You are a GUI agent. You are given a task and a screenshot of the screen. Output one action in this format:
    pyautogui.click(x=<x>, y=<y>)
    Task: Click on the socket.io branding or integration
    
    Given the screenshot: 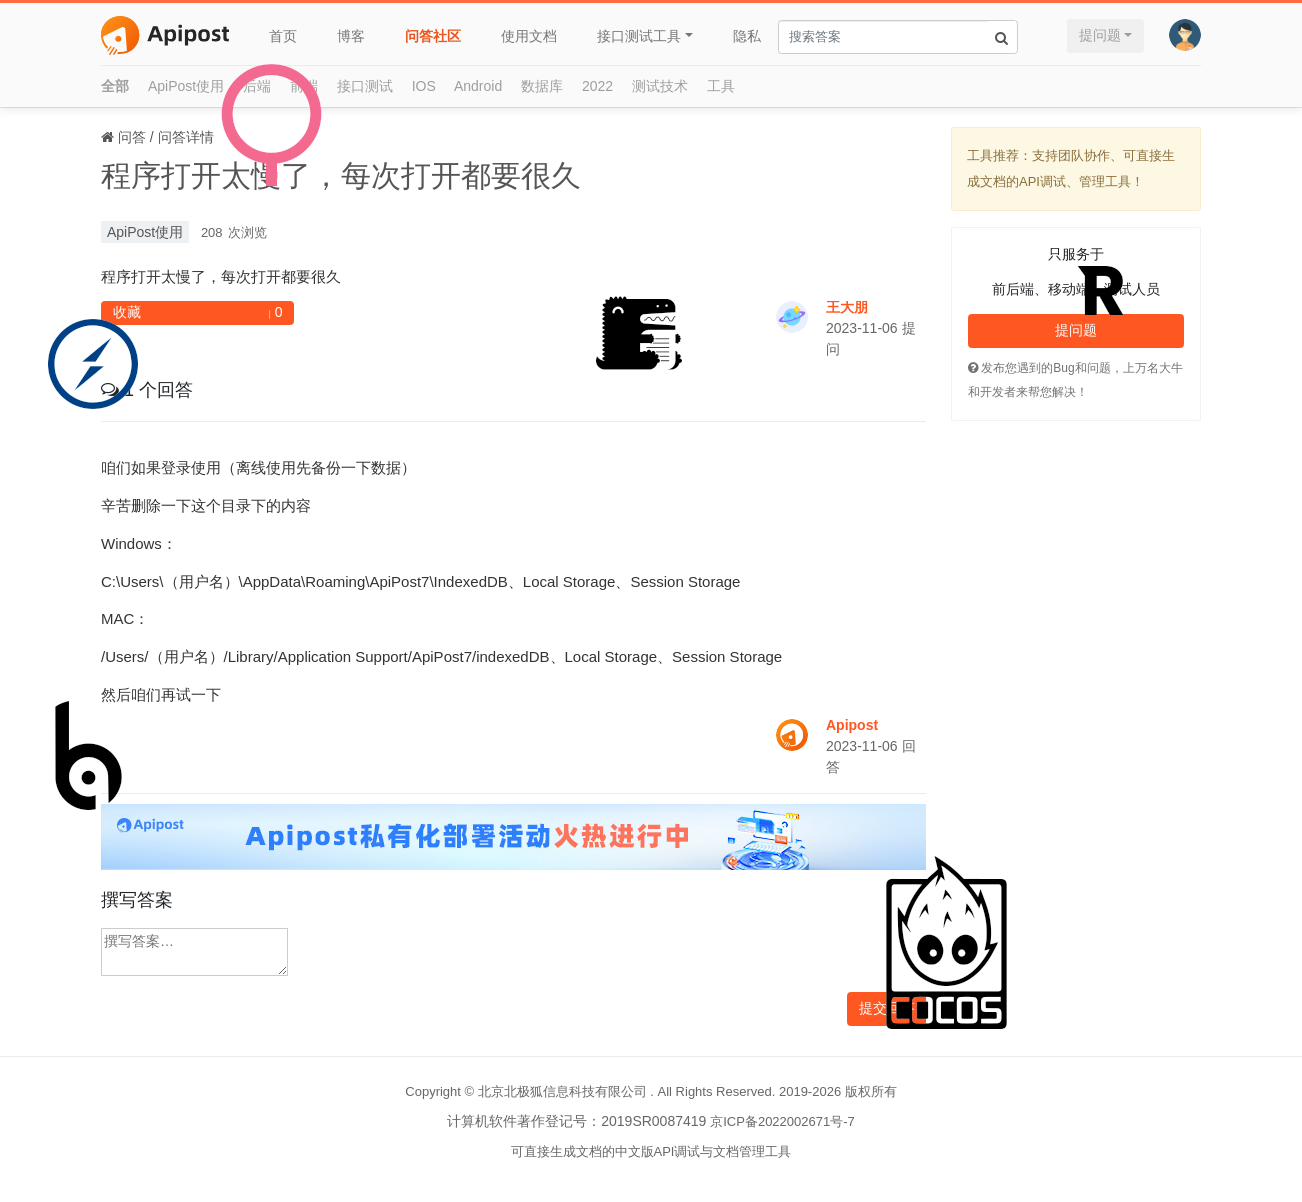 What is the action you would take?
    pyautogui.click(x=93, y=364)
    